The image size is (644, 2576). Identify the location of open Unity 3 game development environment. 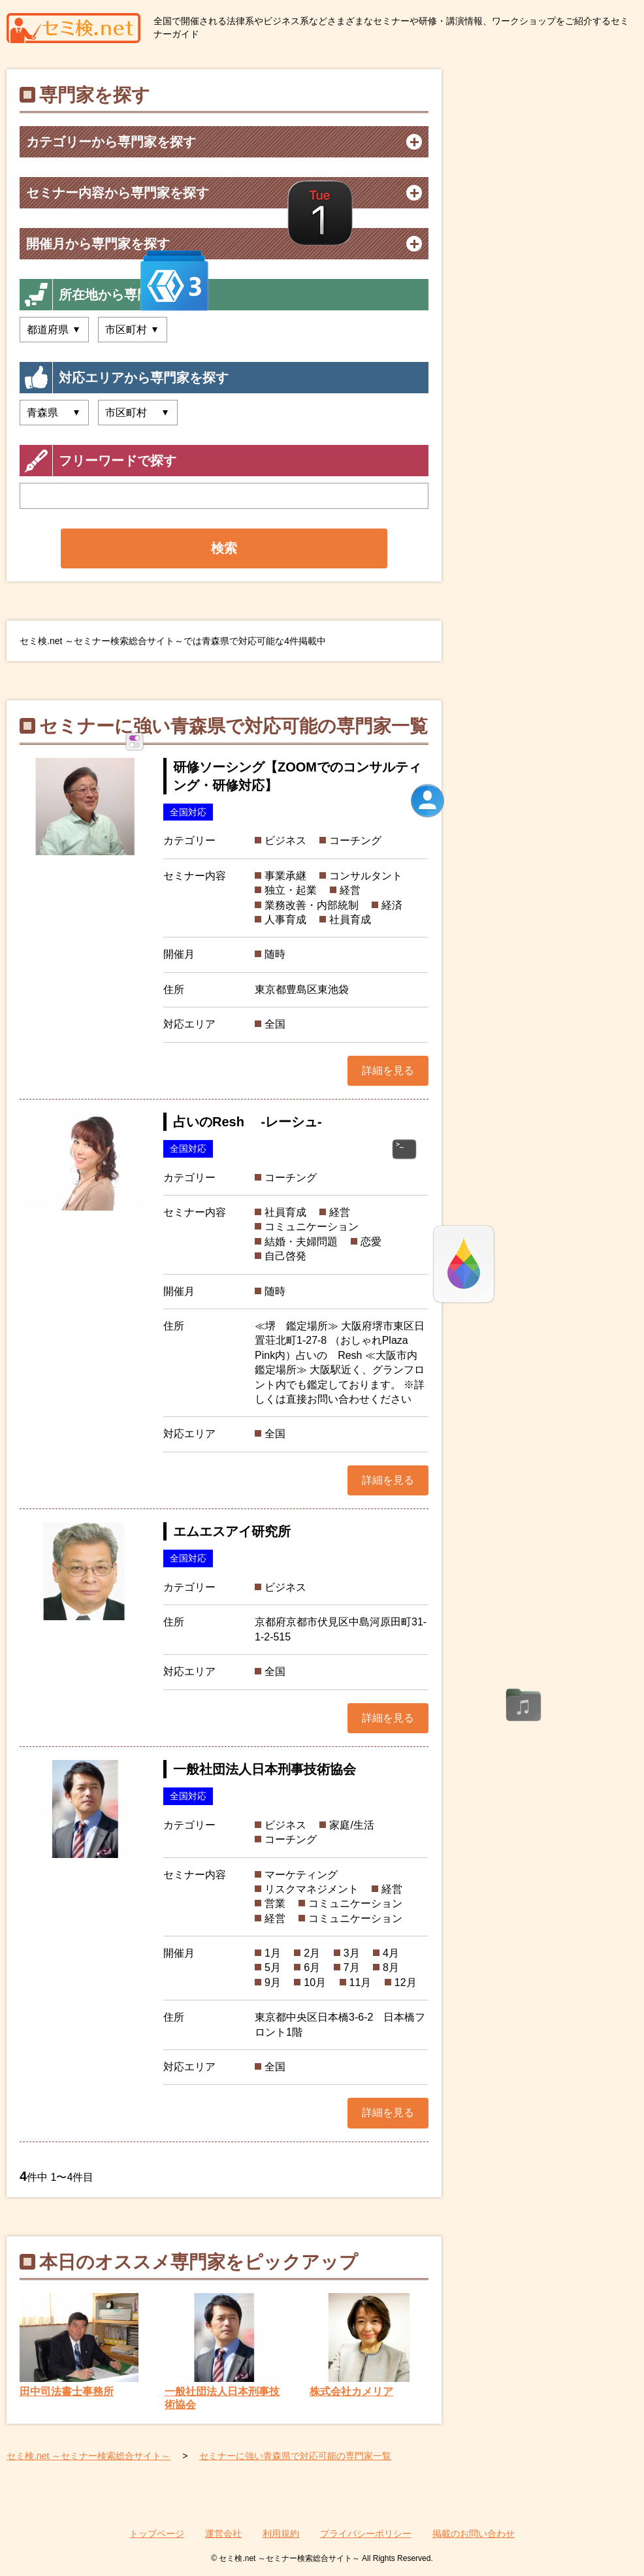
(174, 282).